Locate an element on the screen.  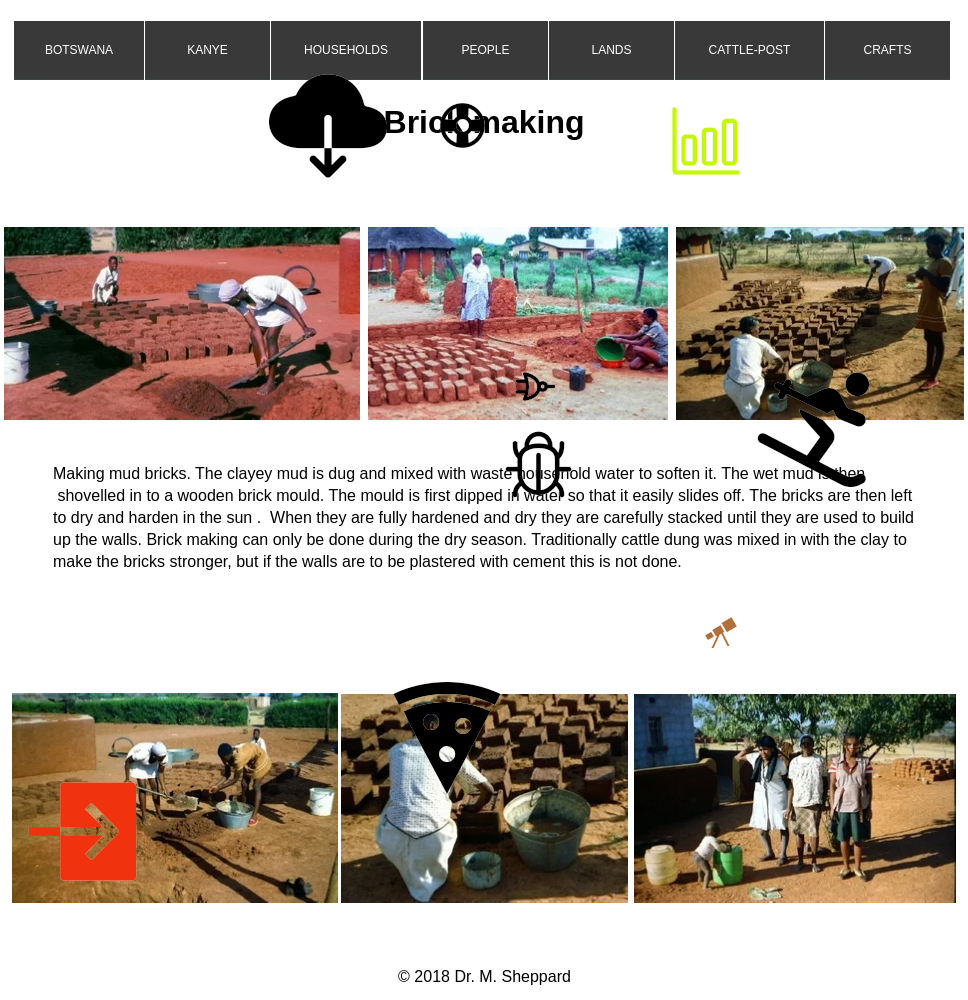
order food or access food delivery is located at coordinates (447, 738).